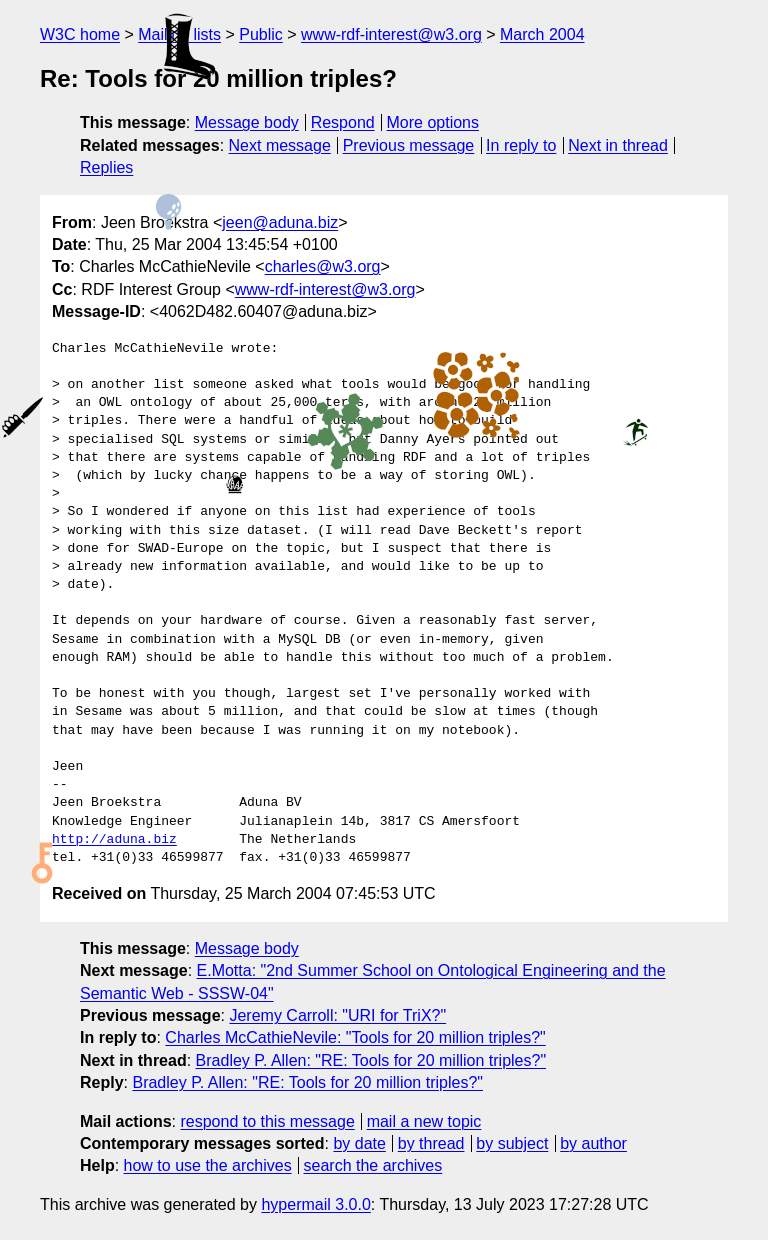 The image size is (768, 1240). What do you see at coordinates (345, 431) in the screenshot?
I see `indicates a frozen or cold status effect in gameplay` at bounding box center [345, 431].